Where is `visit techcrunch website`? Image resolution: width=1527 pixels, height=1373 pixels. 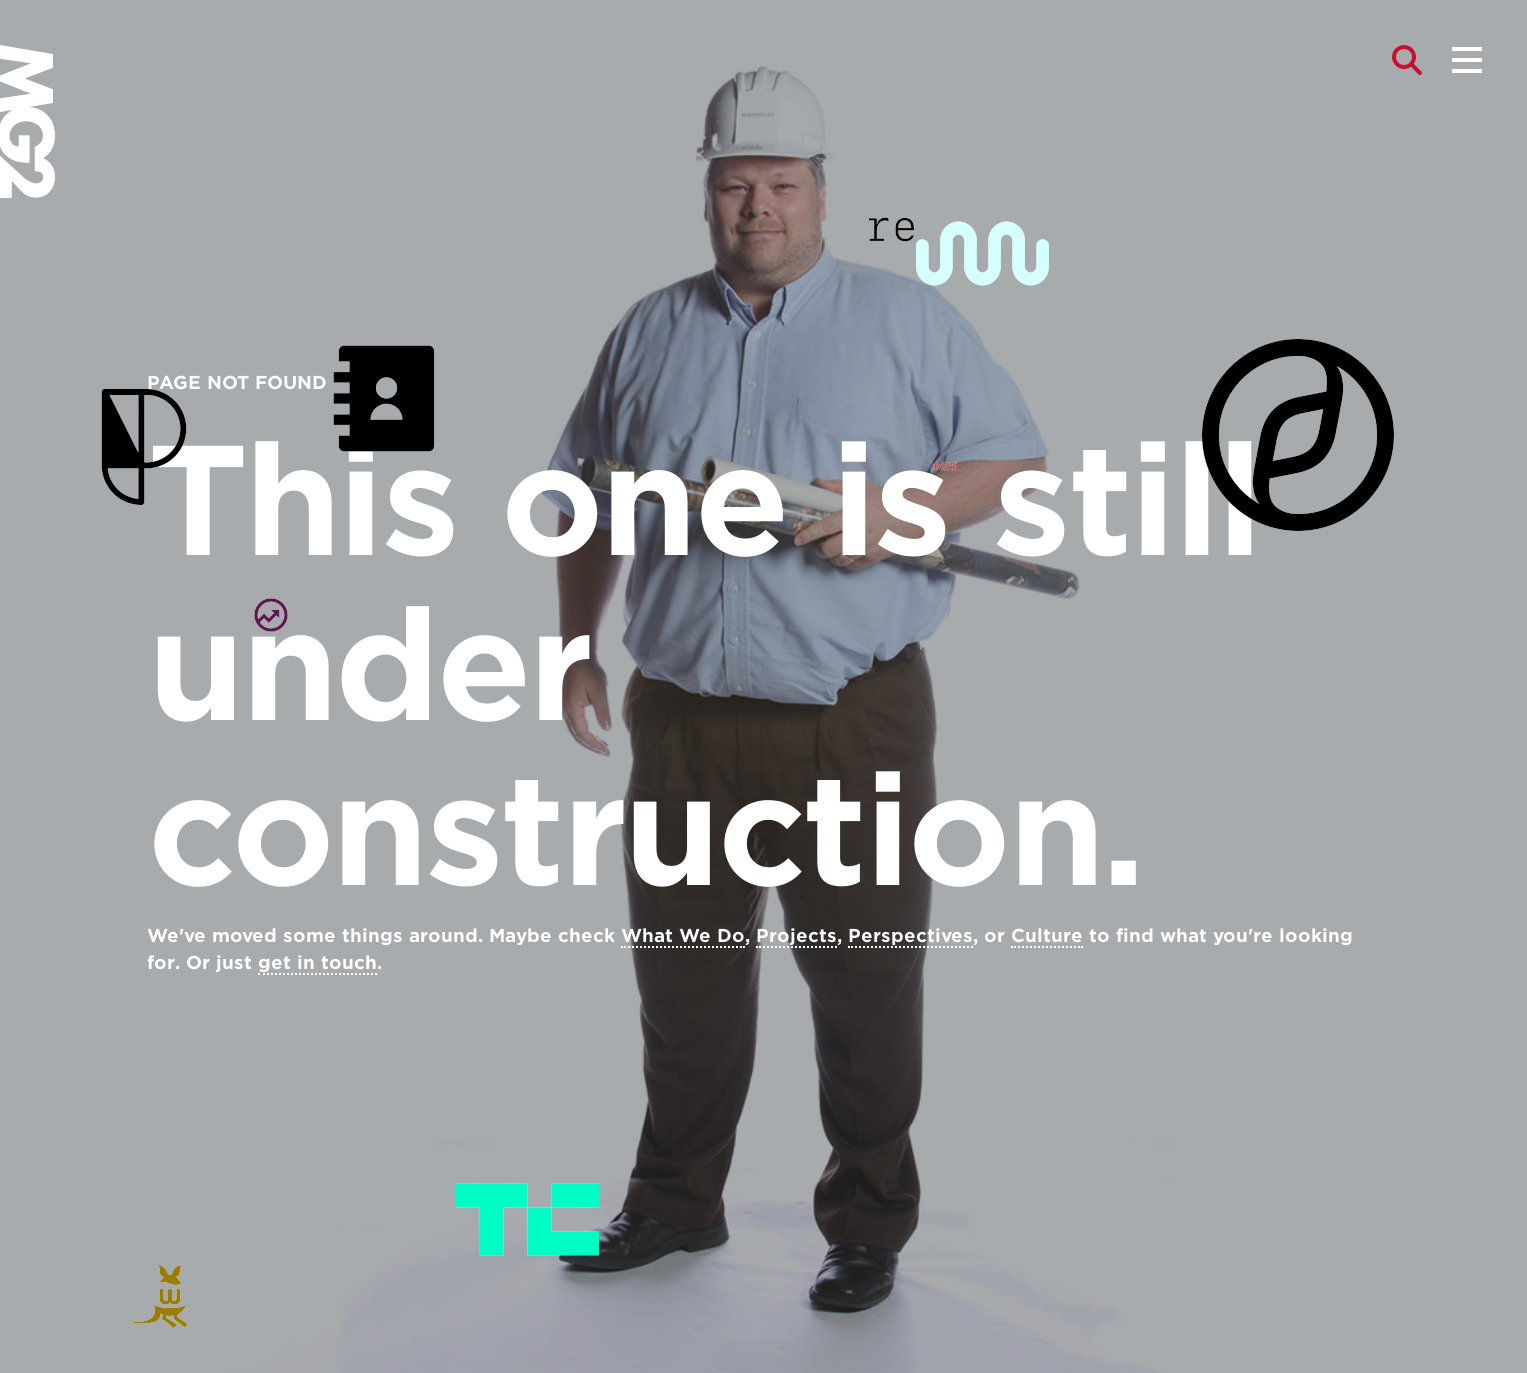
visit techcrunch website is located at coordinates (527, 1219).